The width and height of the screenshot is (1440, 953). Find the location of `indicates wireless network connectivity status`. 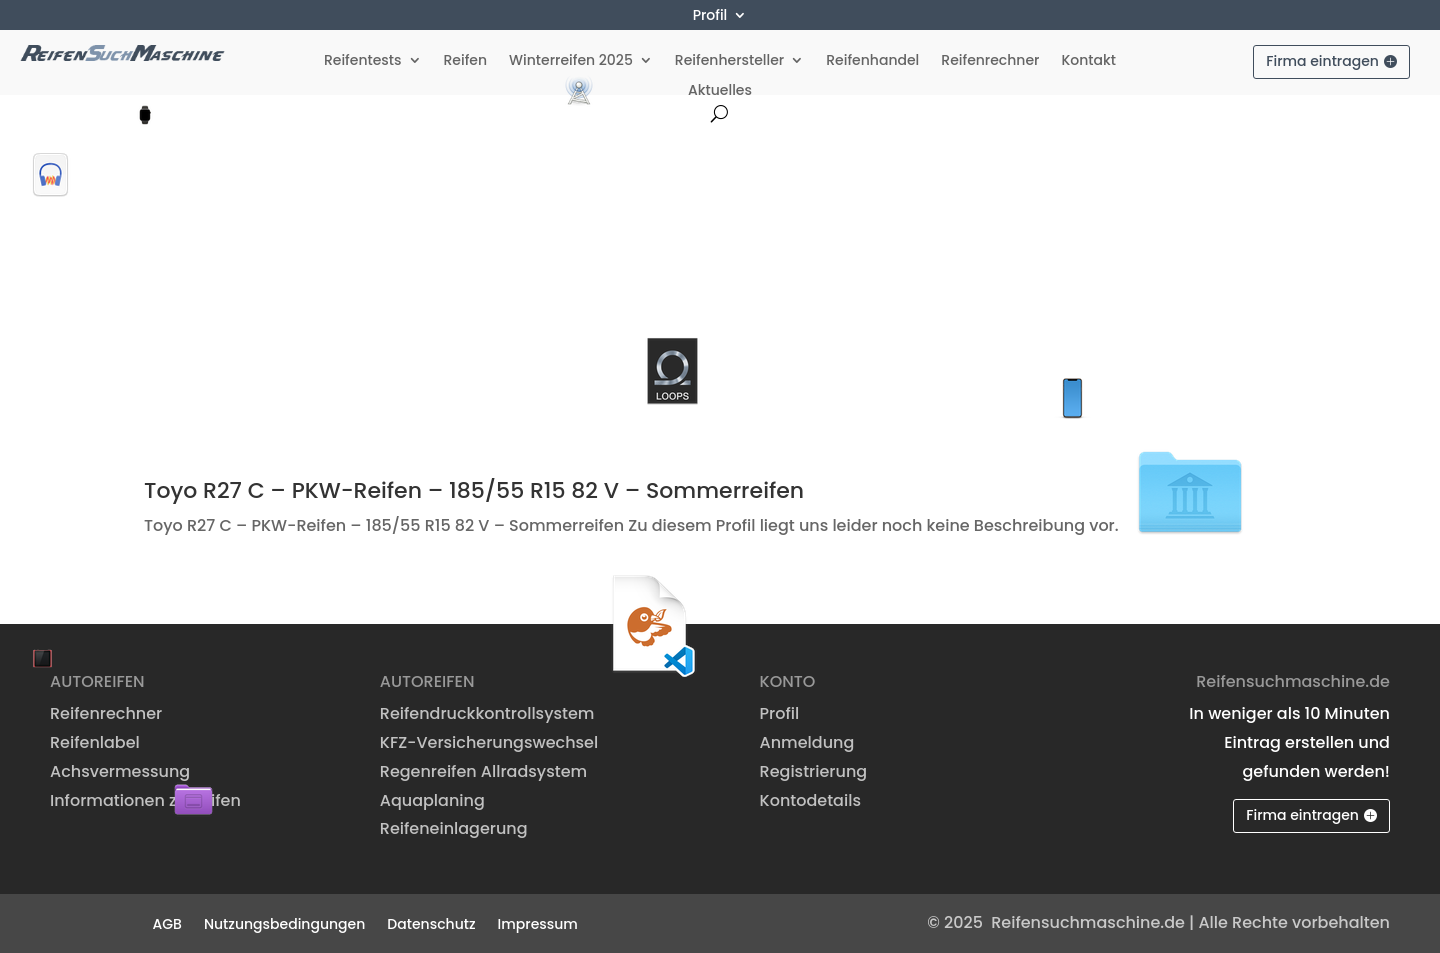

indicates wireless network connectivity status is located at coordinates (579, 91).